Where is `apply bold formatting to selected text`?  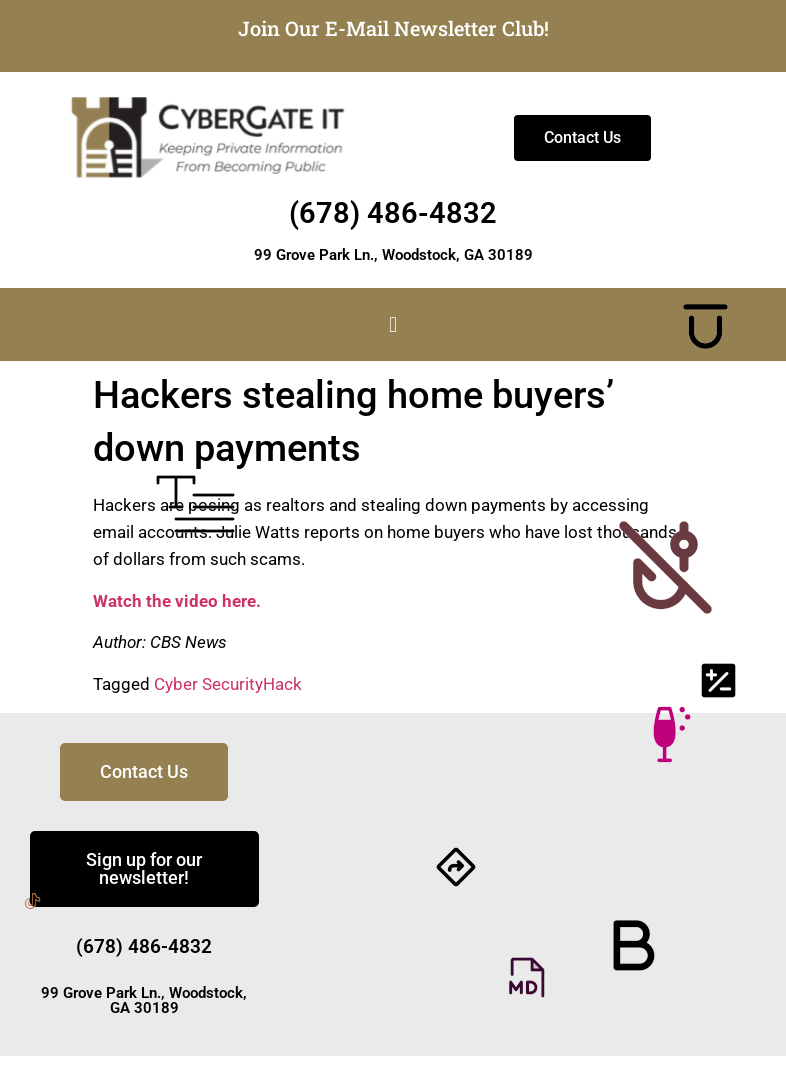 apply bold formatting to selected text is located at coordinates (630, 946).